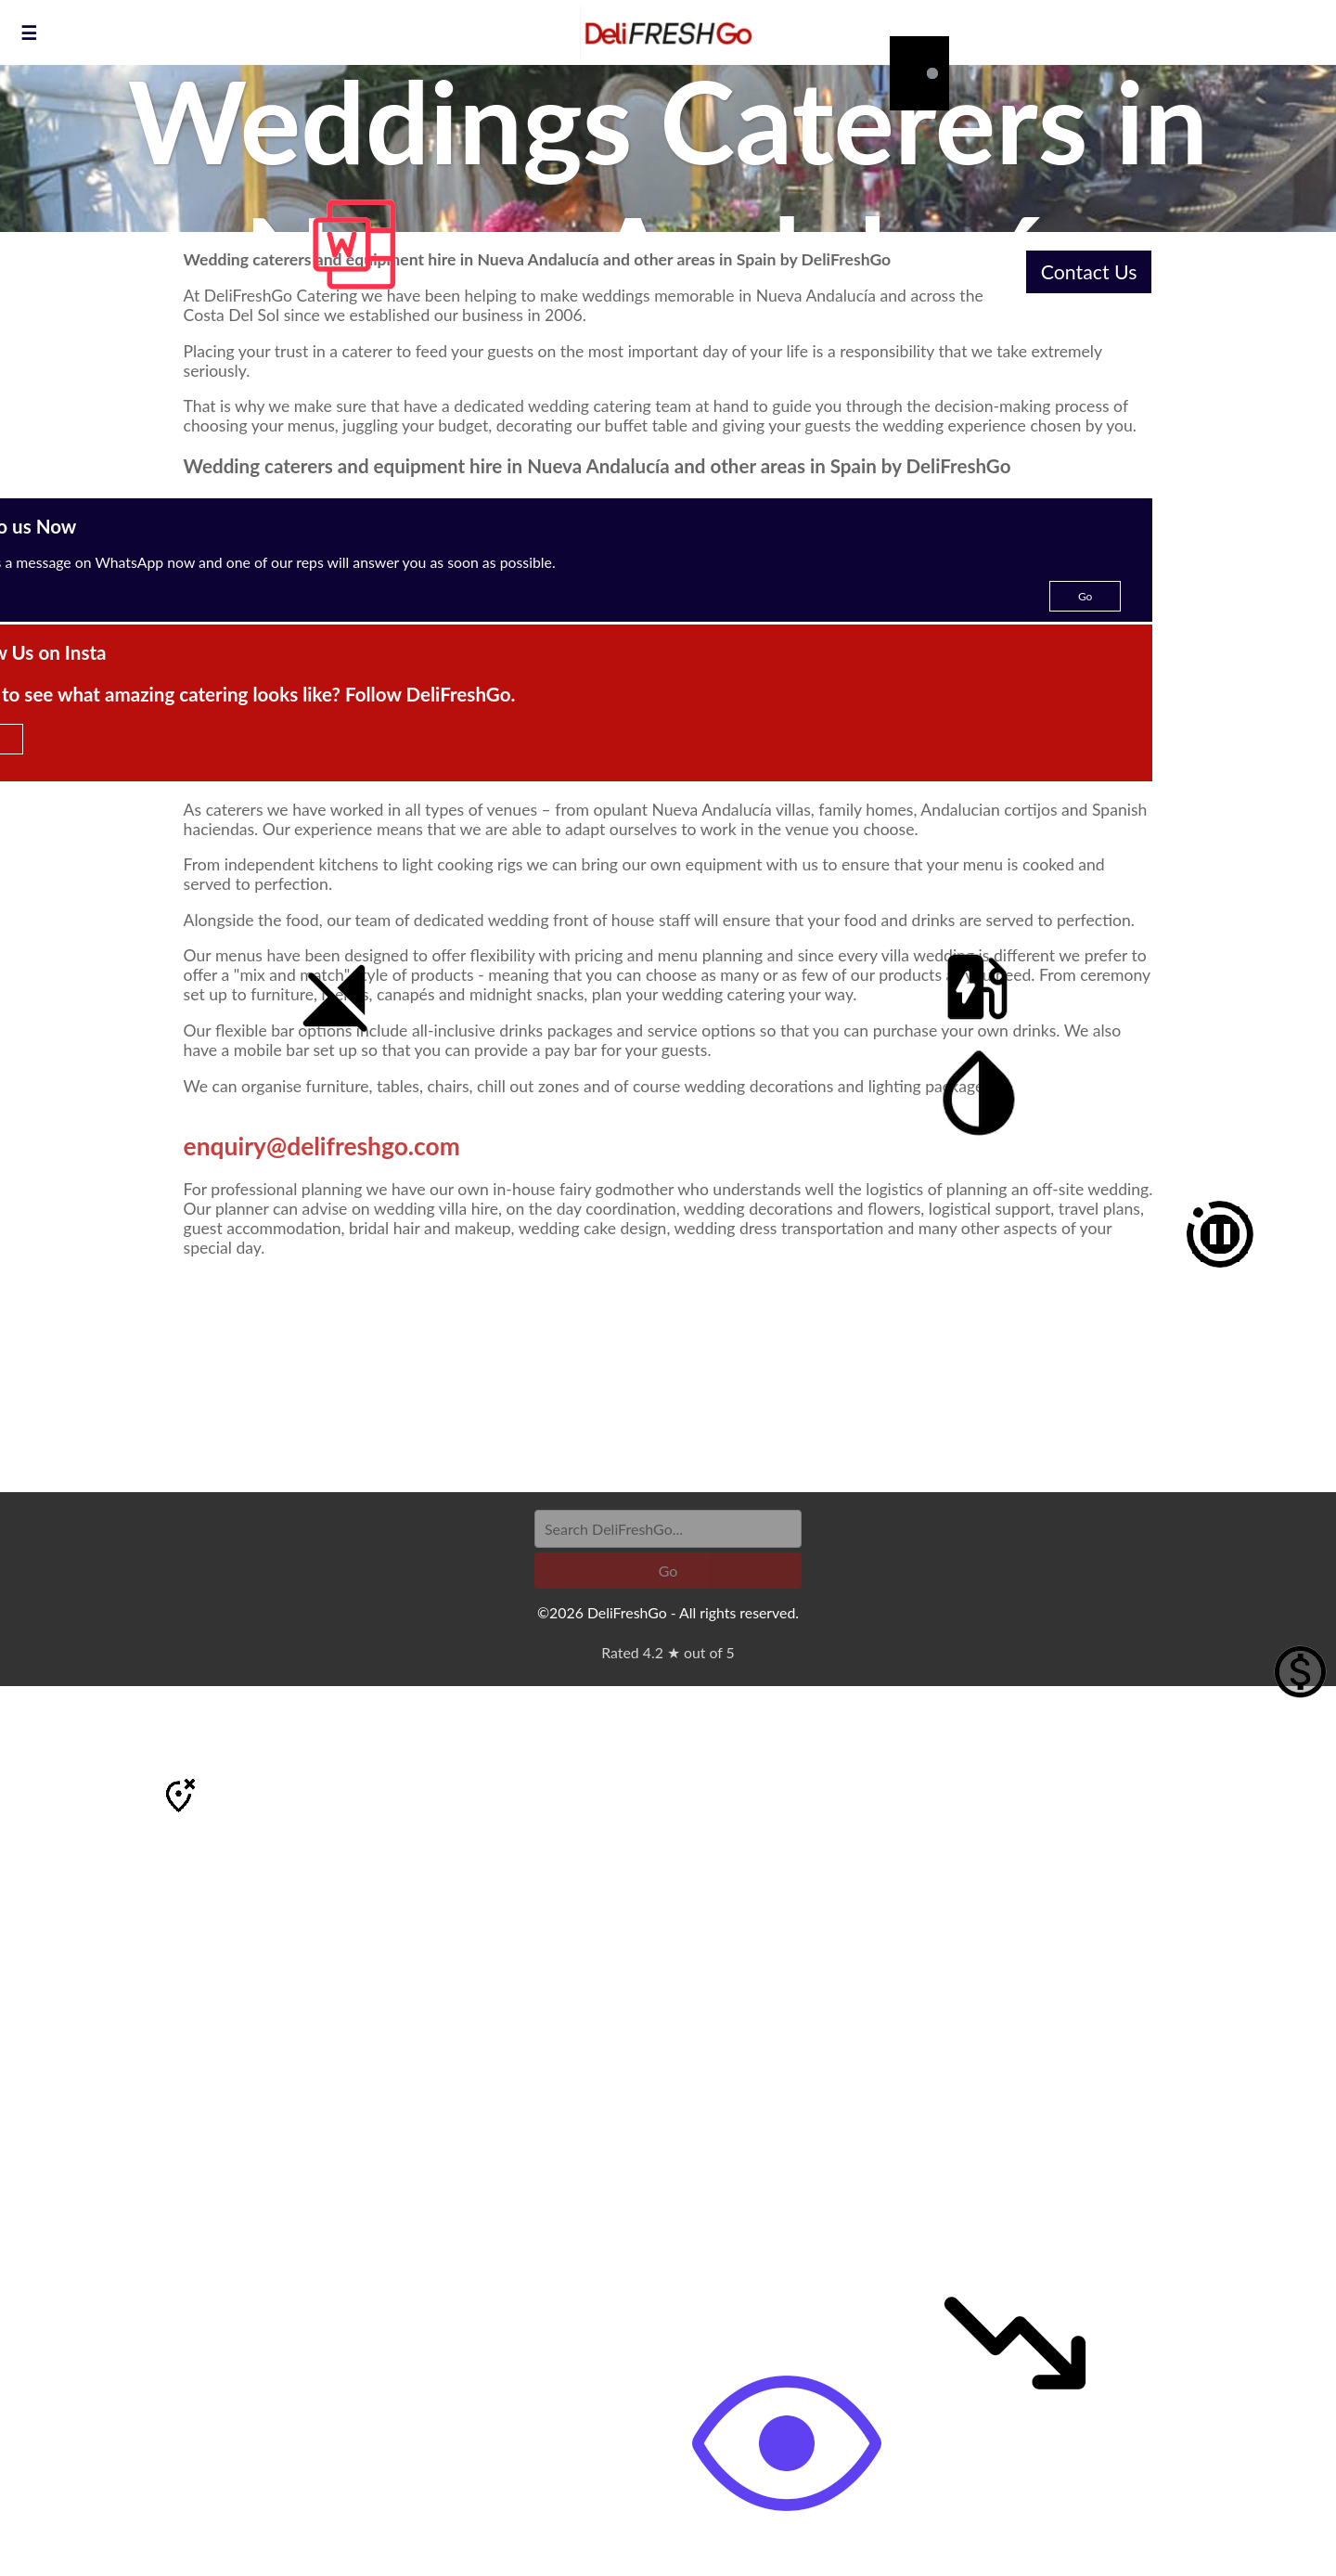 The width and height of the screenshot is (1336, 2576). Describe the element at coordinates (787, 2443) in the screenshot. I see `view or preview content` at that location.